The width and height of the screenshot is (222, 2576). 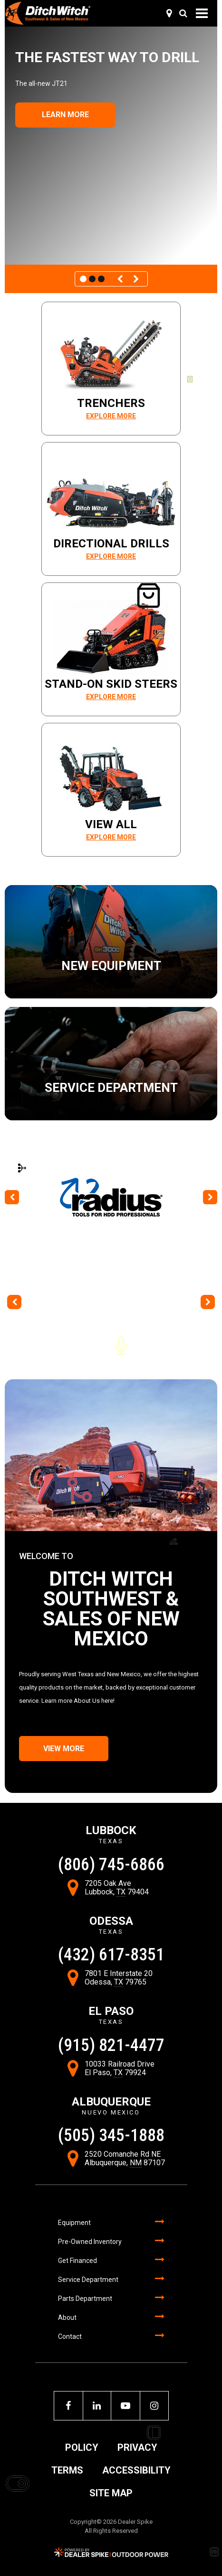 I want to click on merge branches in version control, so click(x=79, y=1489).